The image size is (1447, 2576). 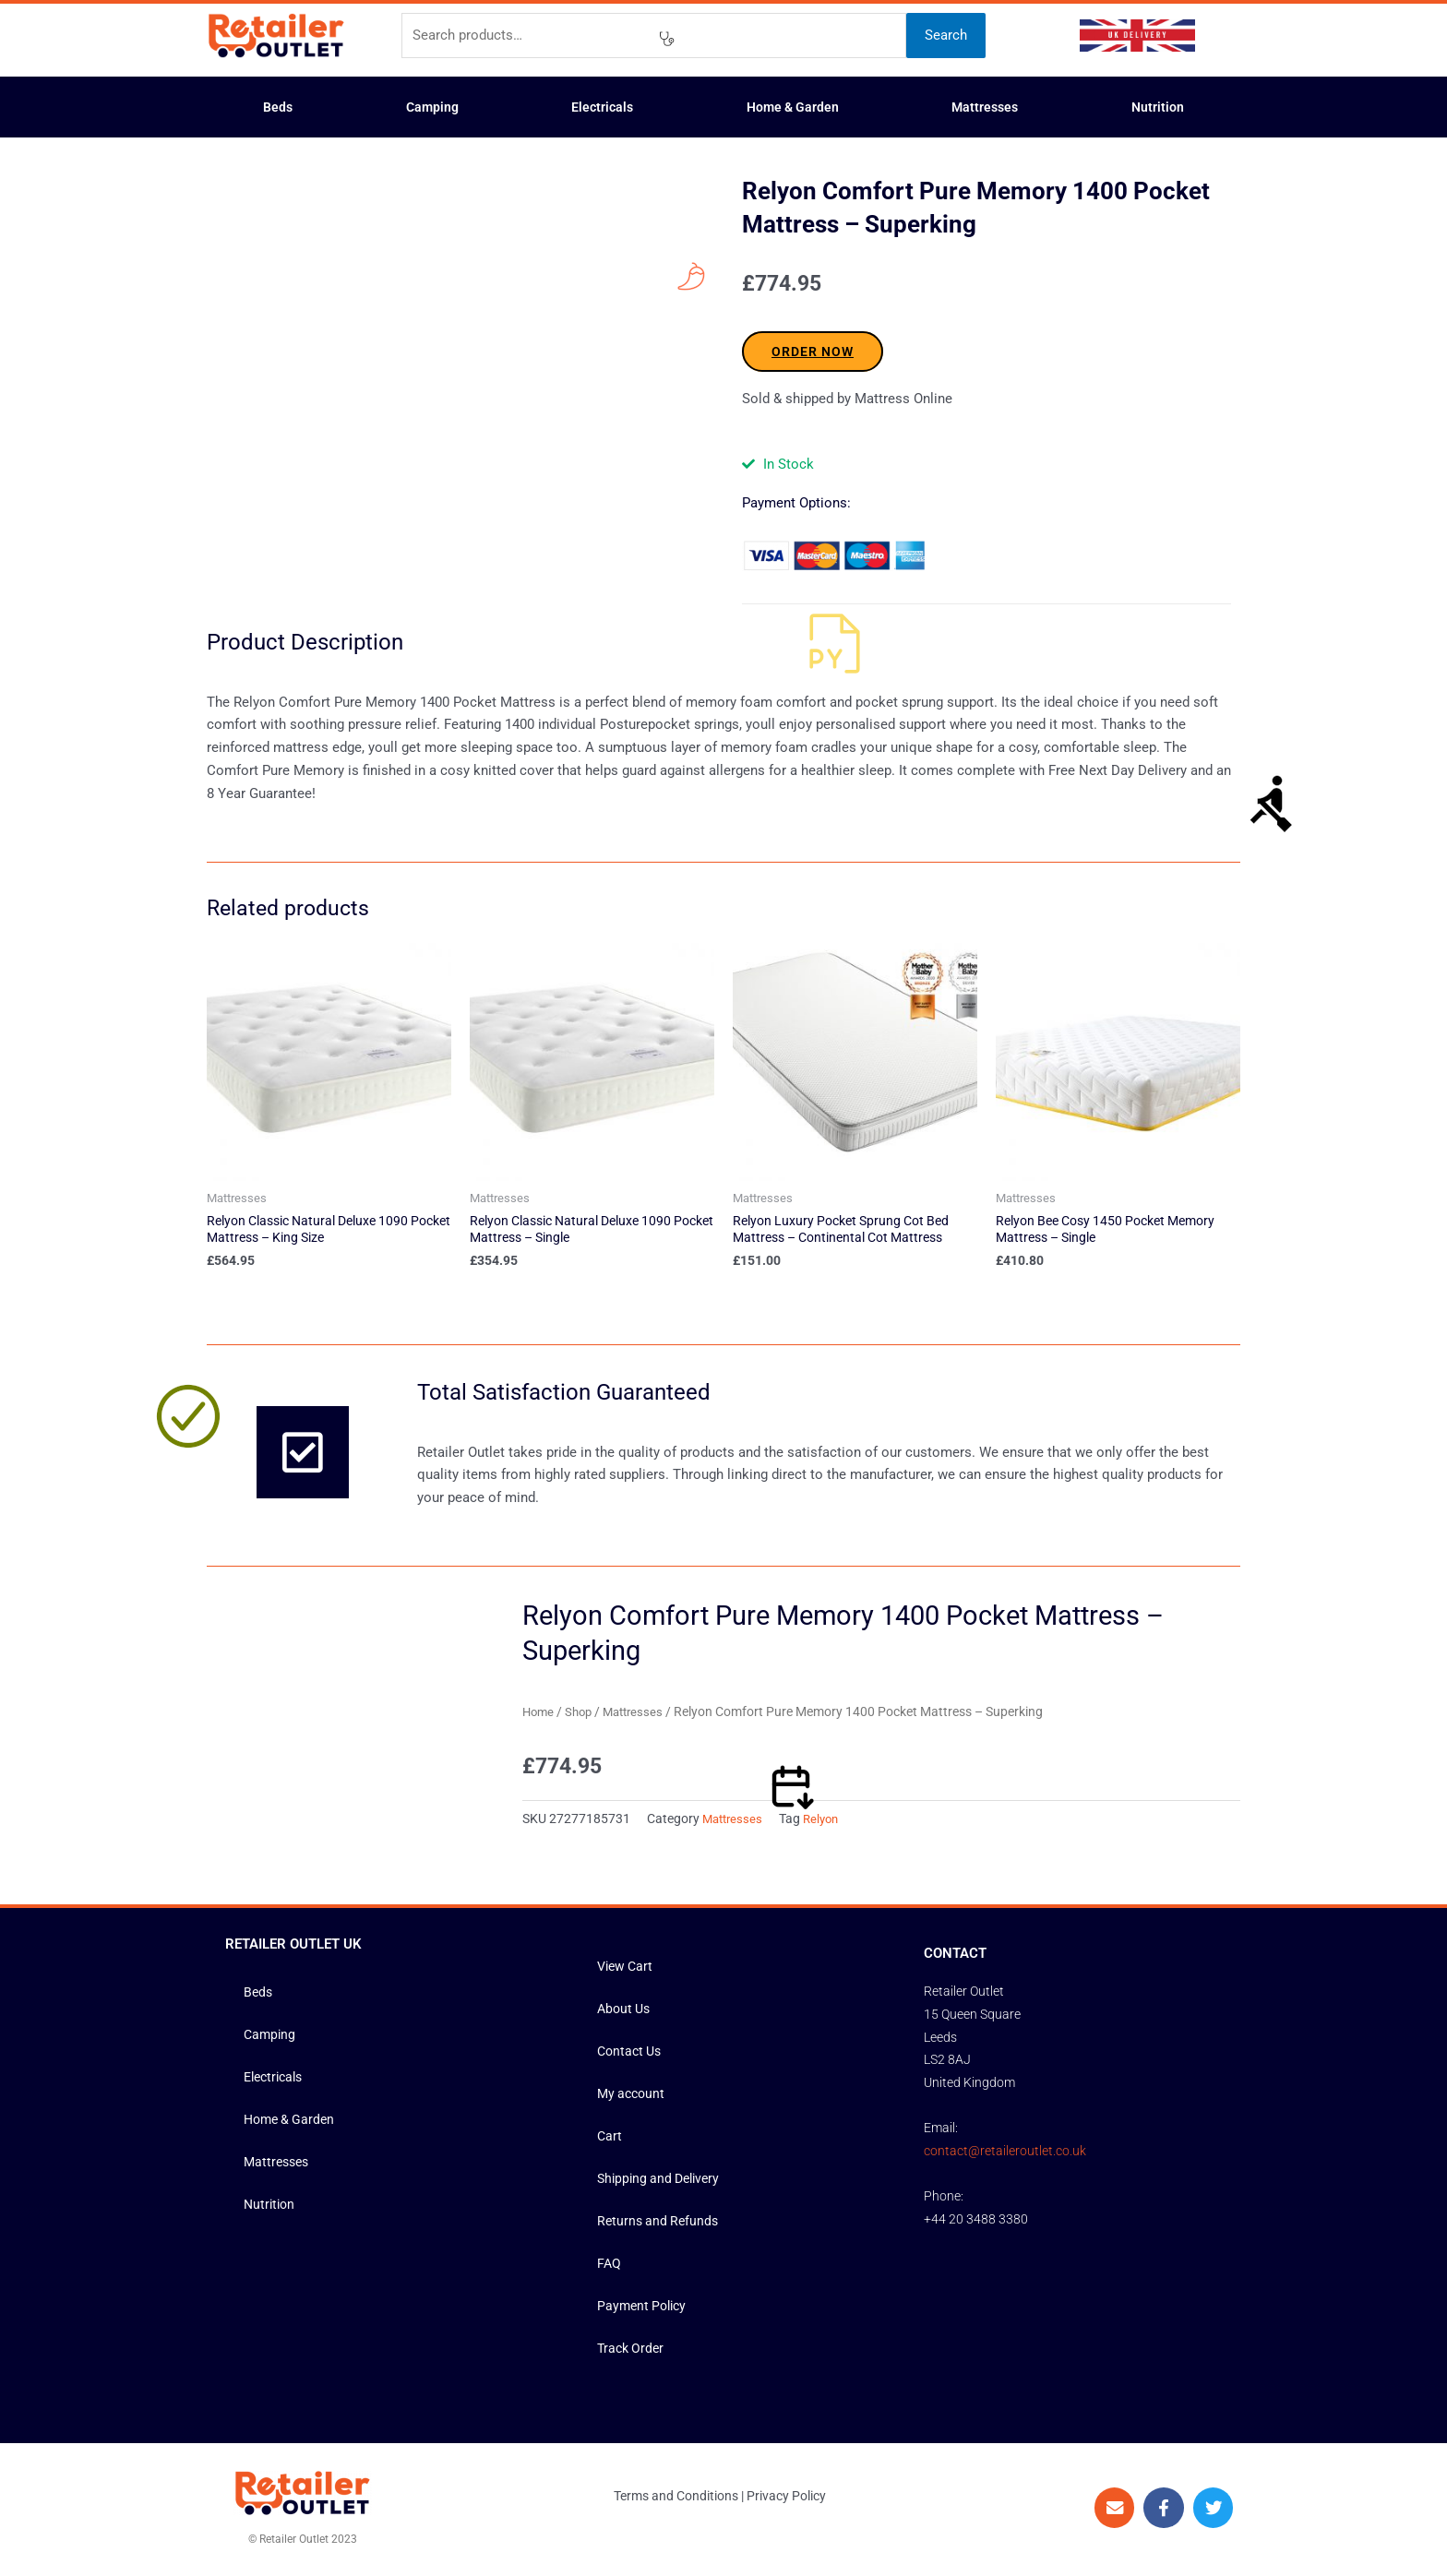 I want to click on access rowing or kayaking activities, so click(x=1270, y=803).